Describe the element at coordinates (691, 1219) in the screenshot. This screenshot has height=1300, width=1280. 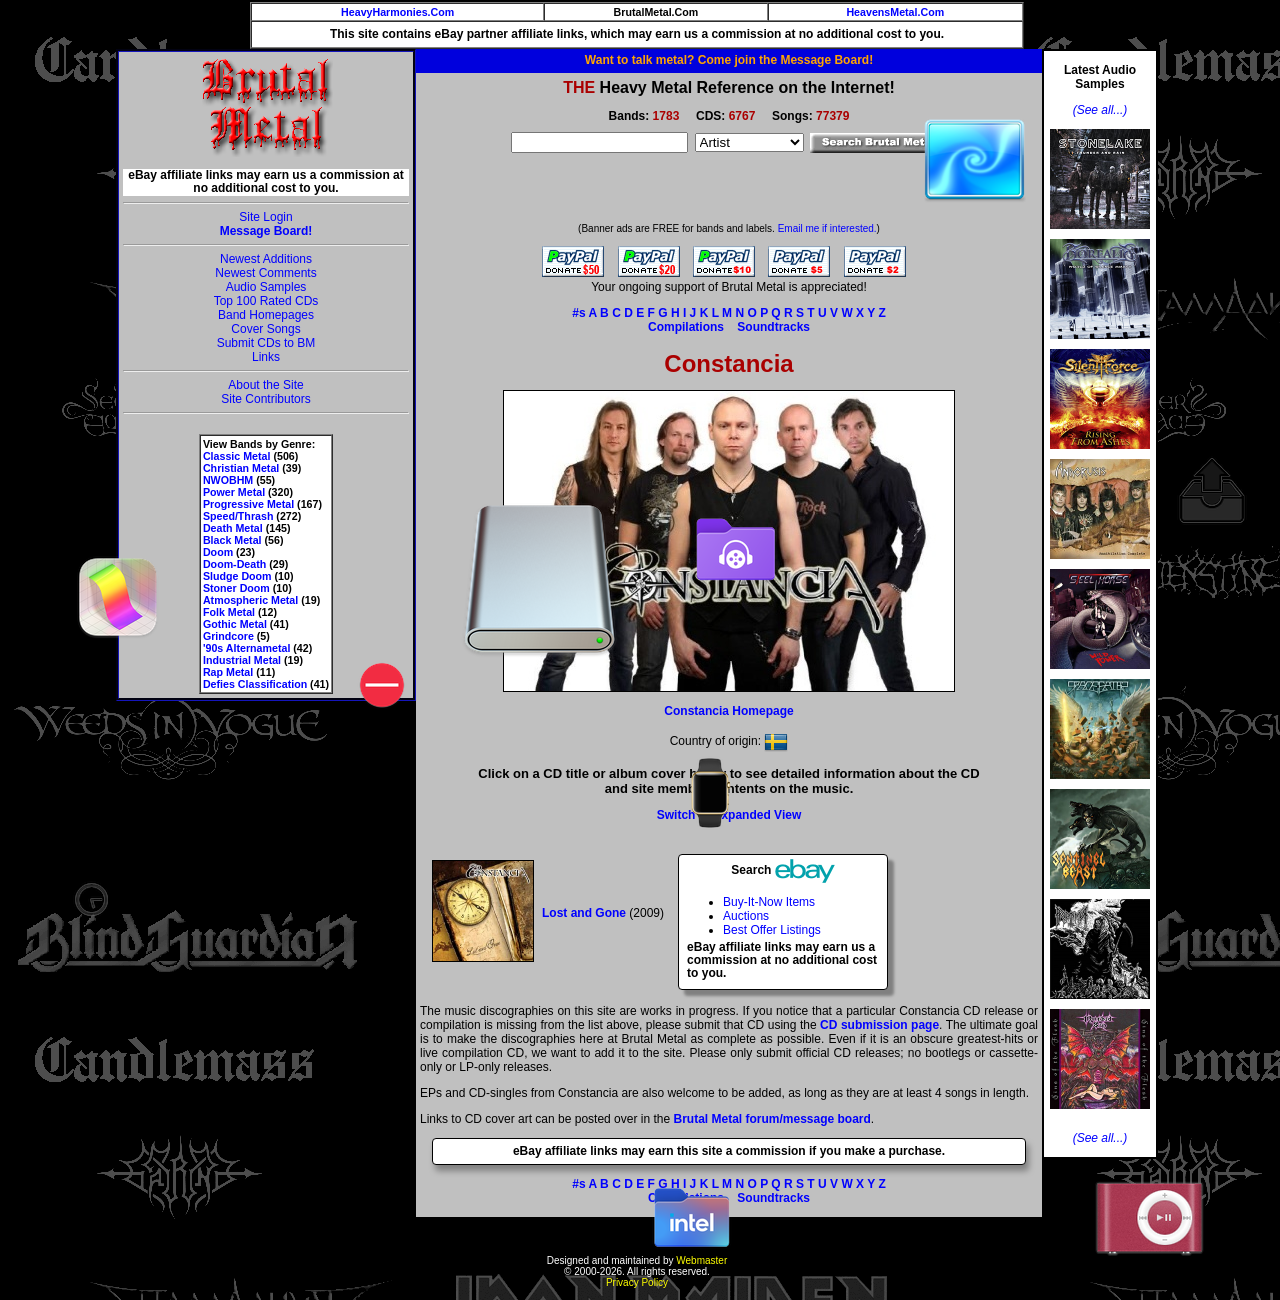
I see `folder containing intel-related files or software` at that location.